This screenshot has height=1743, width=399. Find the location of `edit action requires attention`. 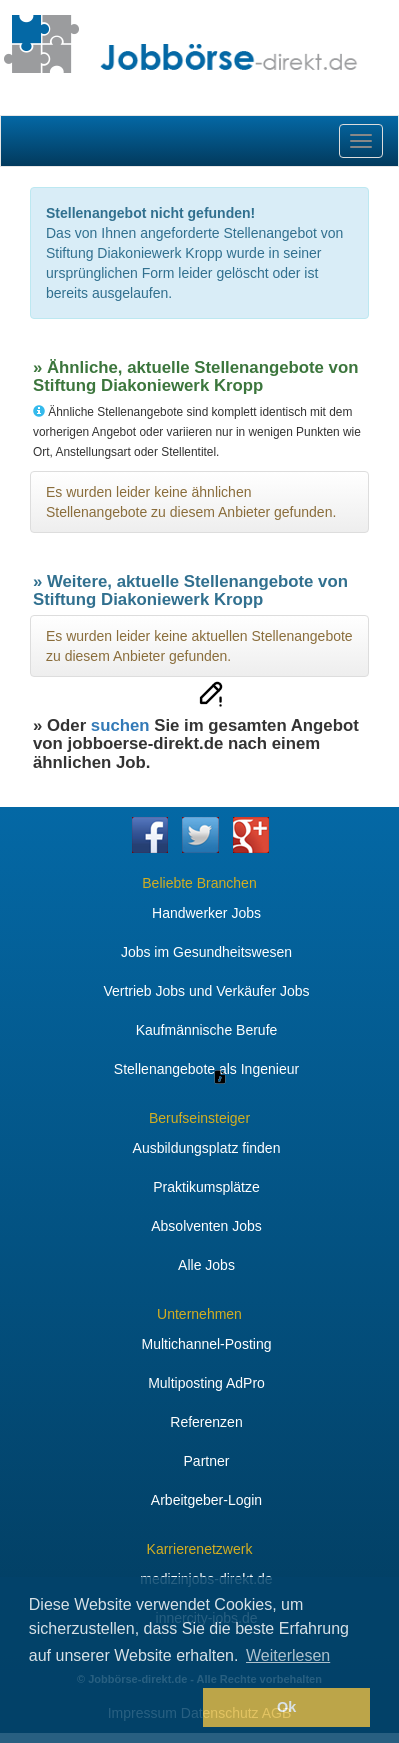

edit action requires attention is located at coordinates (211, 692).